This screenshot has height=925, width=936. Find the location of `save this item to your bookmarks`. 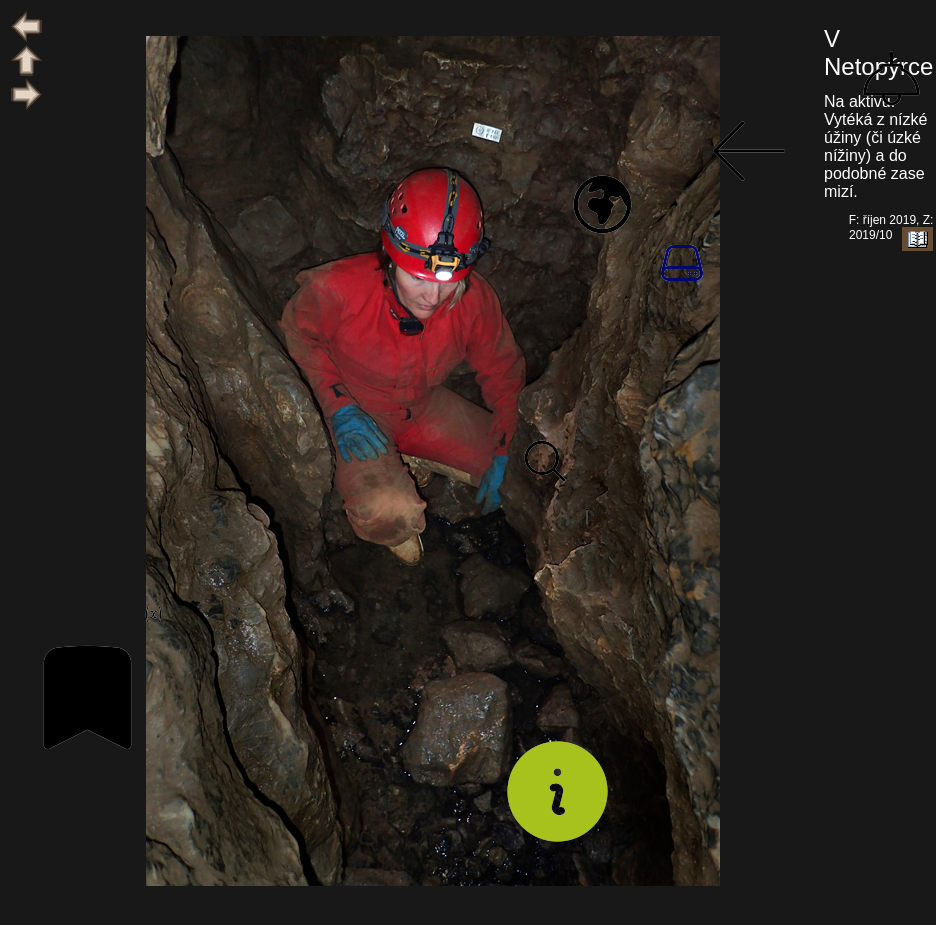

save this item to your bookmarks is located at coordinates (87, 697).